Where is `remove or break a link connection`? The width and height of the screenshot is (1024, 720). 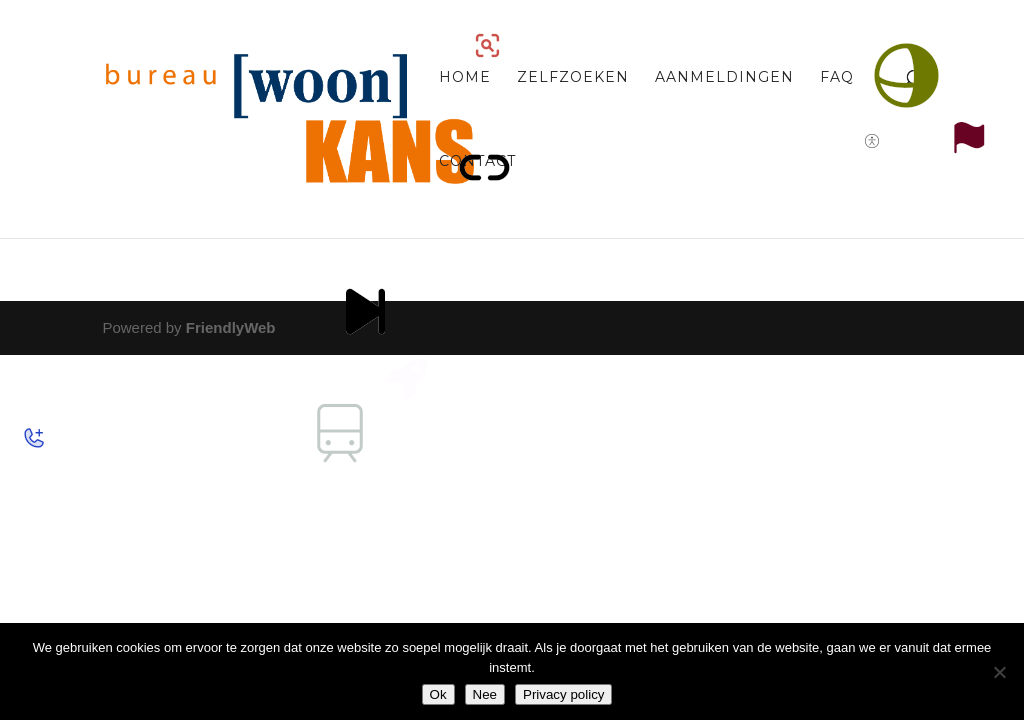
remove or break a link connection is located at coordinates (484, 167).